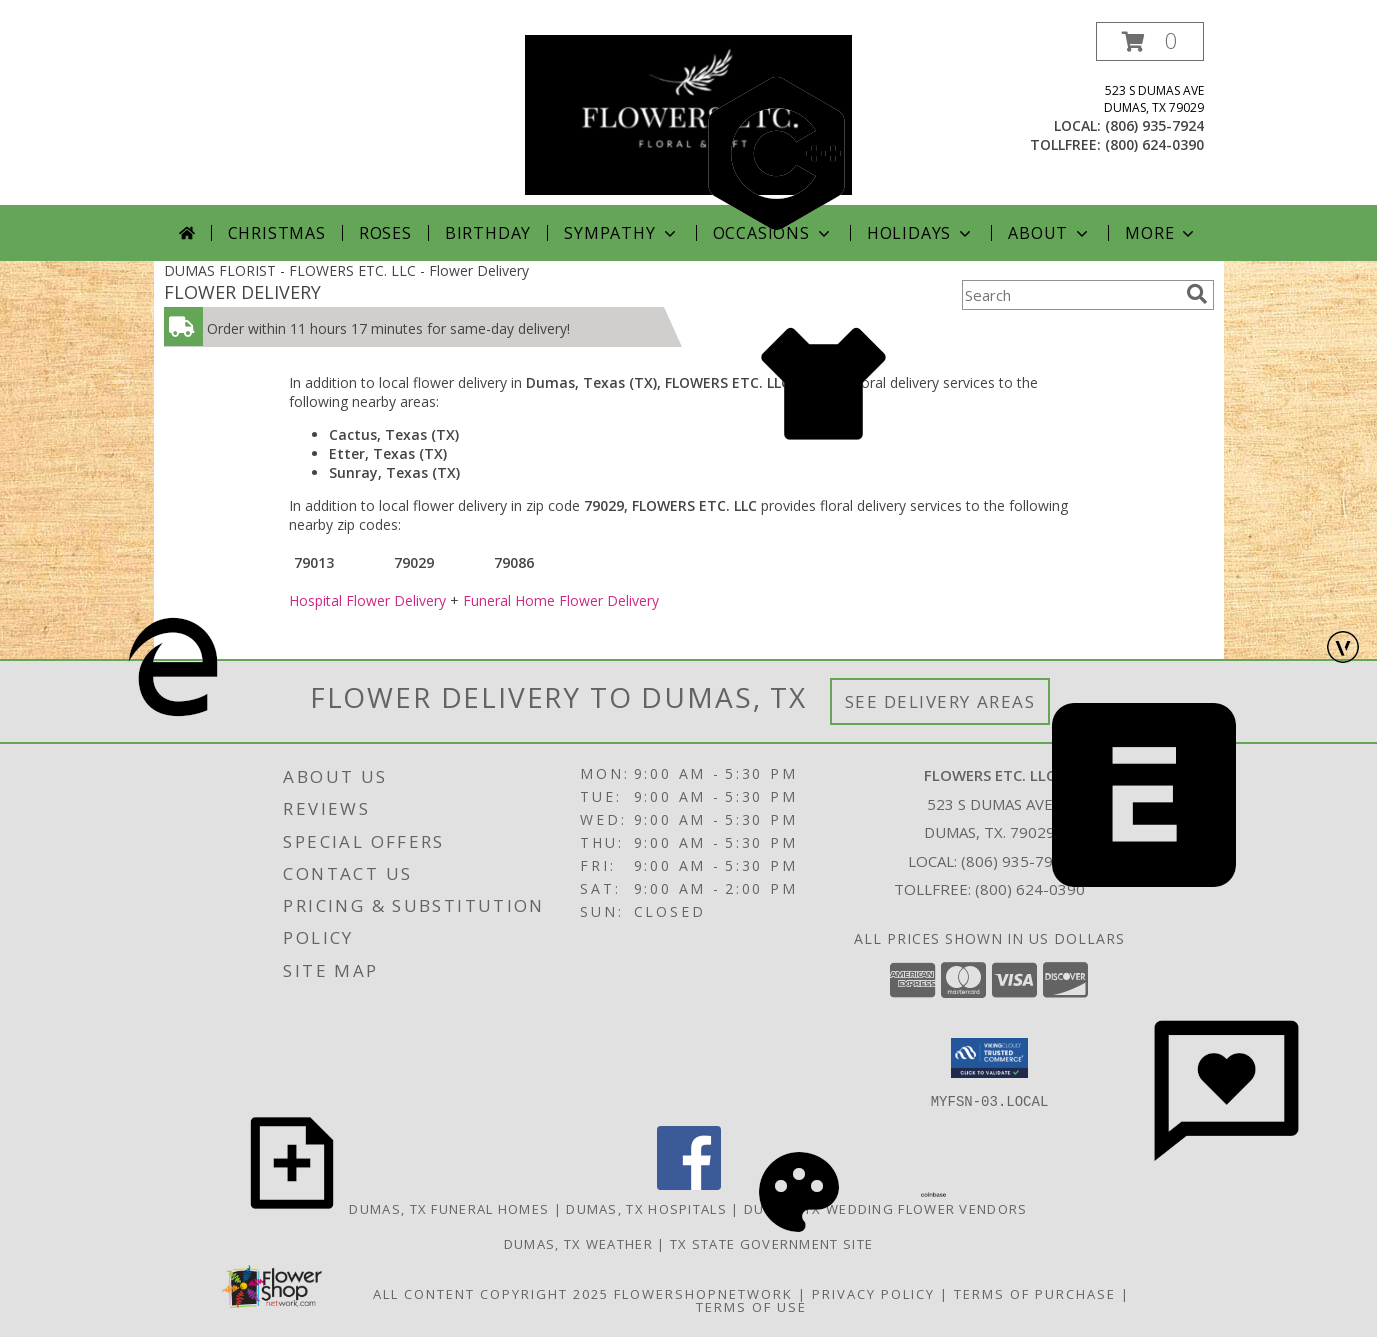 The width and height of the screenshot is (1377, 1337). I want to click on open favorite conversations, so click(1226, 1085).